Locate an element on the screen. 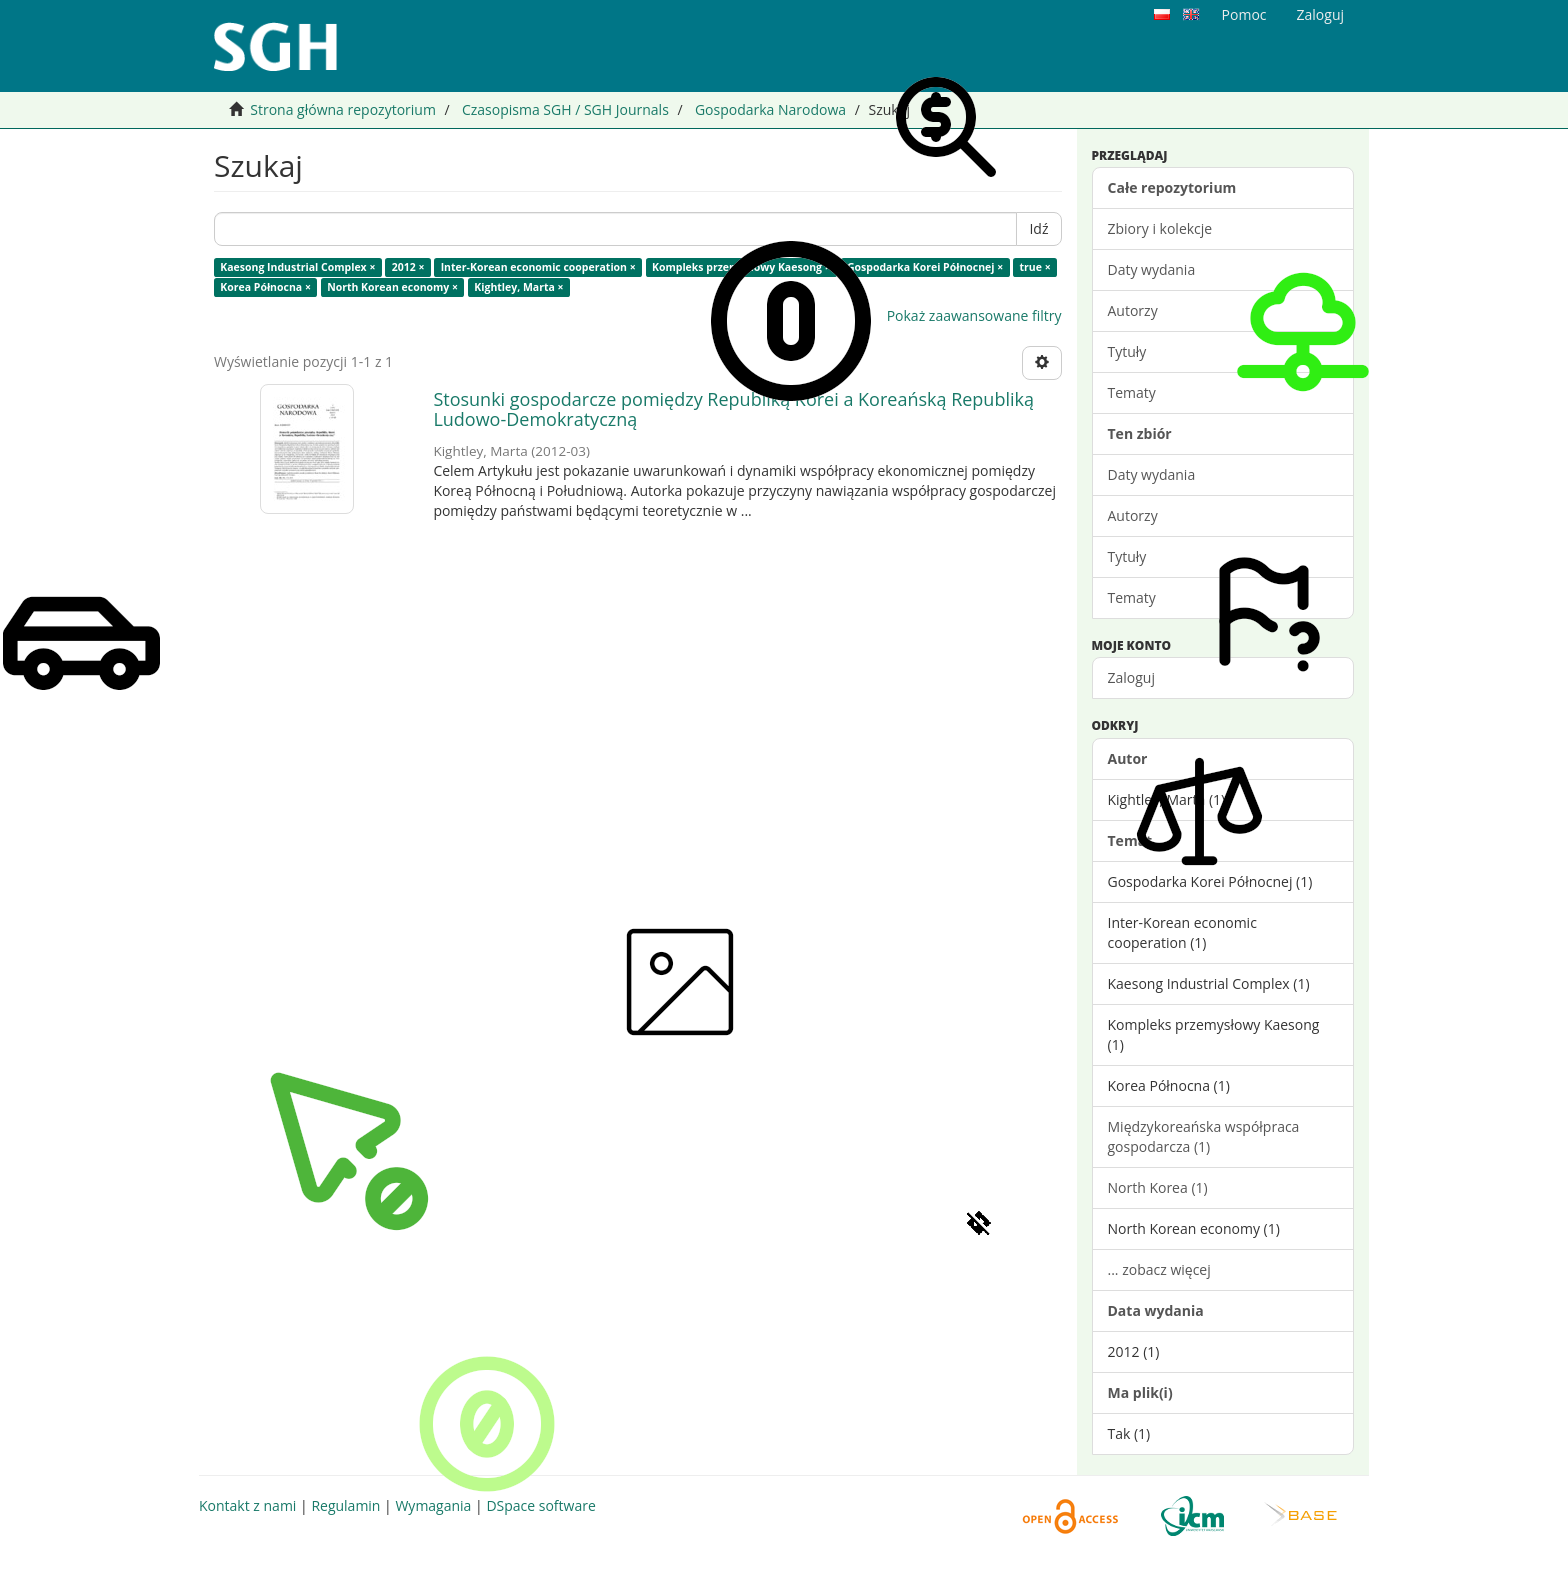  access legal or terms of service information is located at coordinates (1199, 811).